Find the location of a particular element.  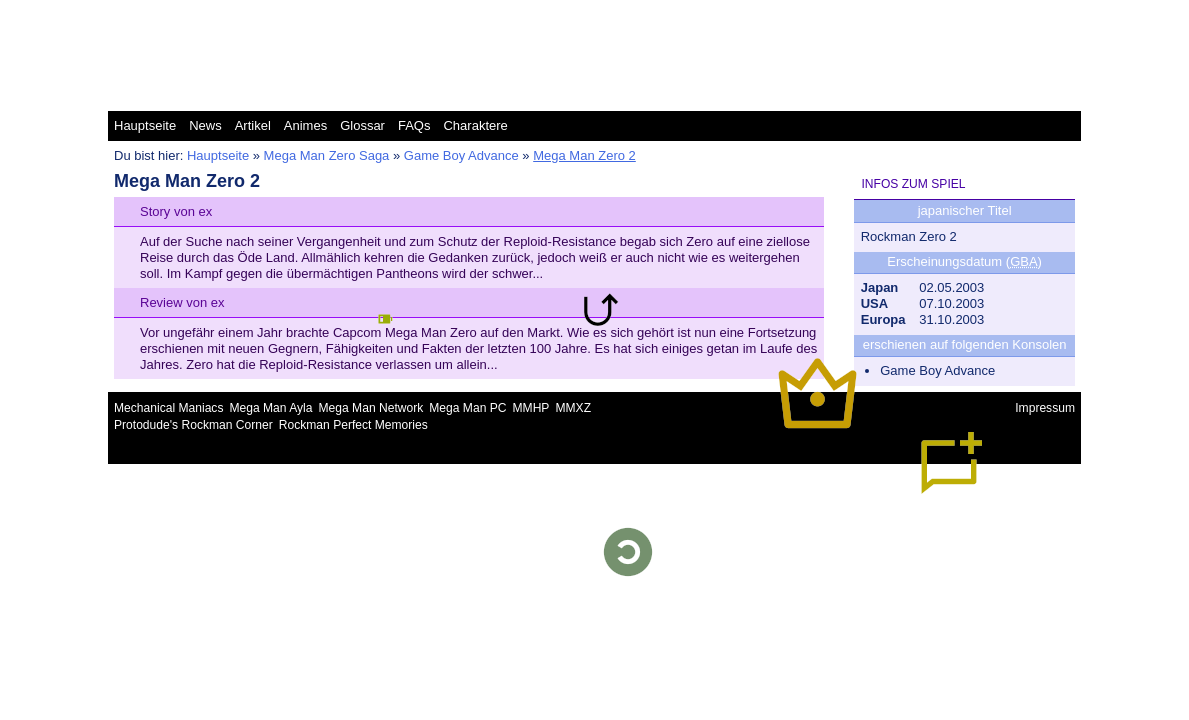

indicates low battery status is located at coordinates (385, 319).